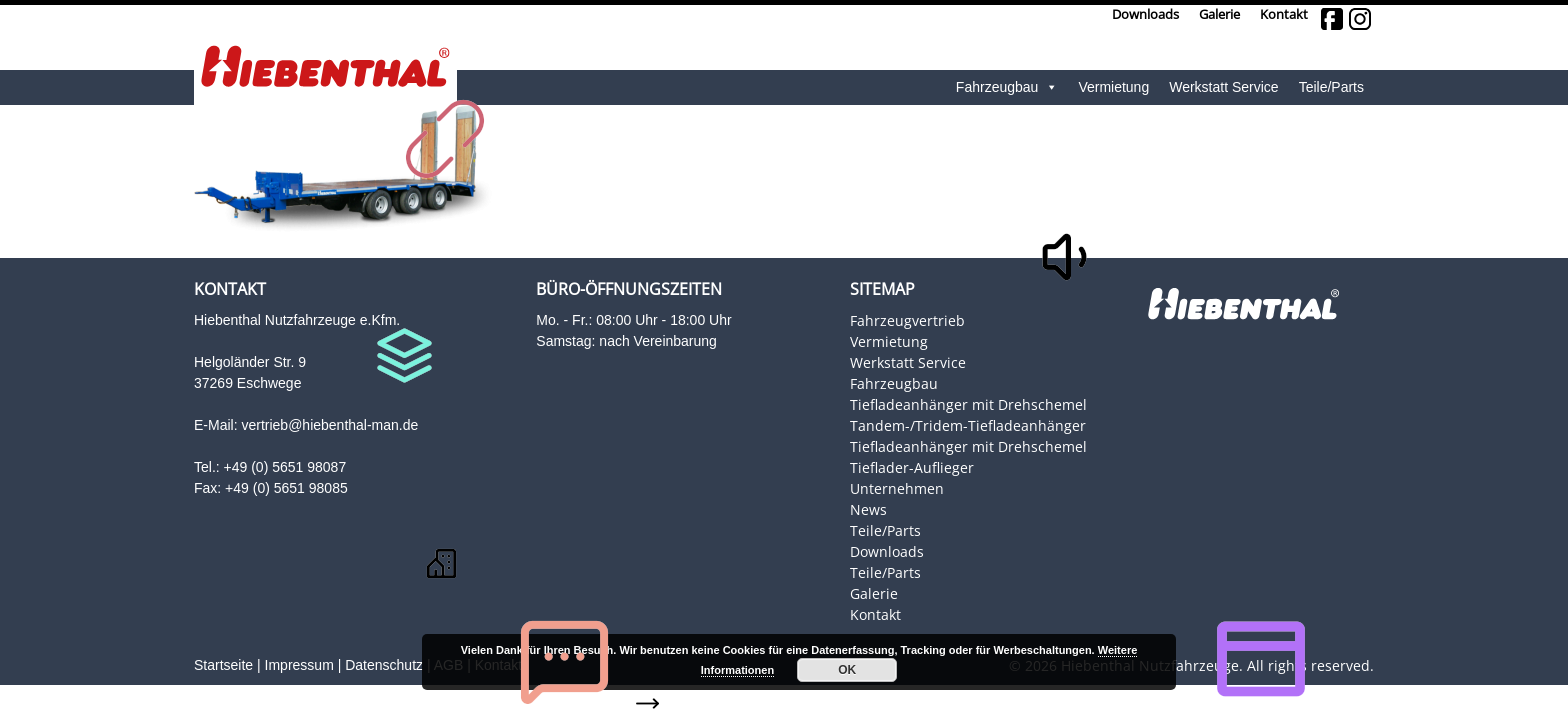 The image size is (1568, 720). What do you see at coordinates (564, 660) in the screenshot?
I see `view more messages or conversation options` at bounding box center [564, 660].